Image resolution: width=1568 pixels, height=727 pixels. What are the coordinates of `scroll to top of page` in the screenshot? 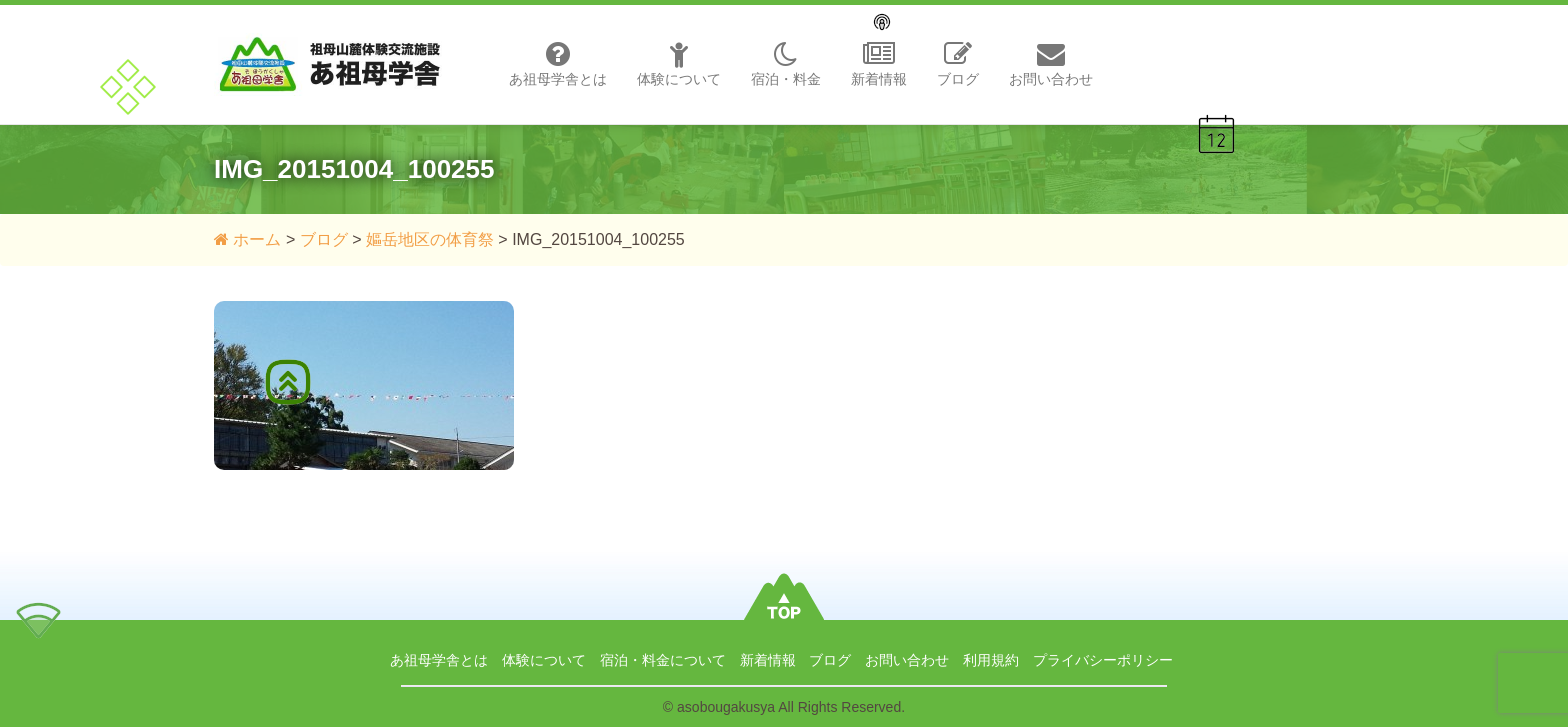 It's located at (288, 382).